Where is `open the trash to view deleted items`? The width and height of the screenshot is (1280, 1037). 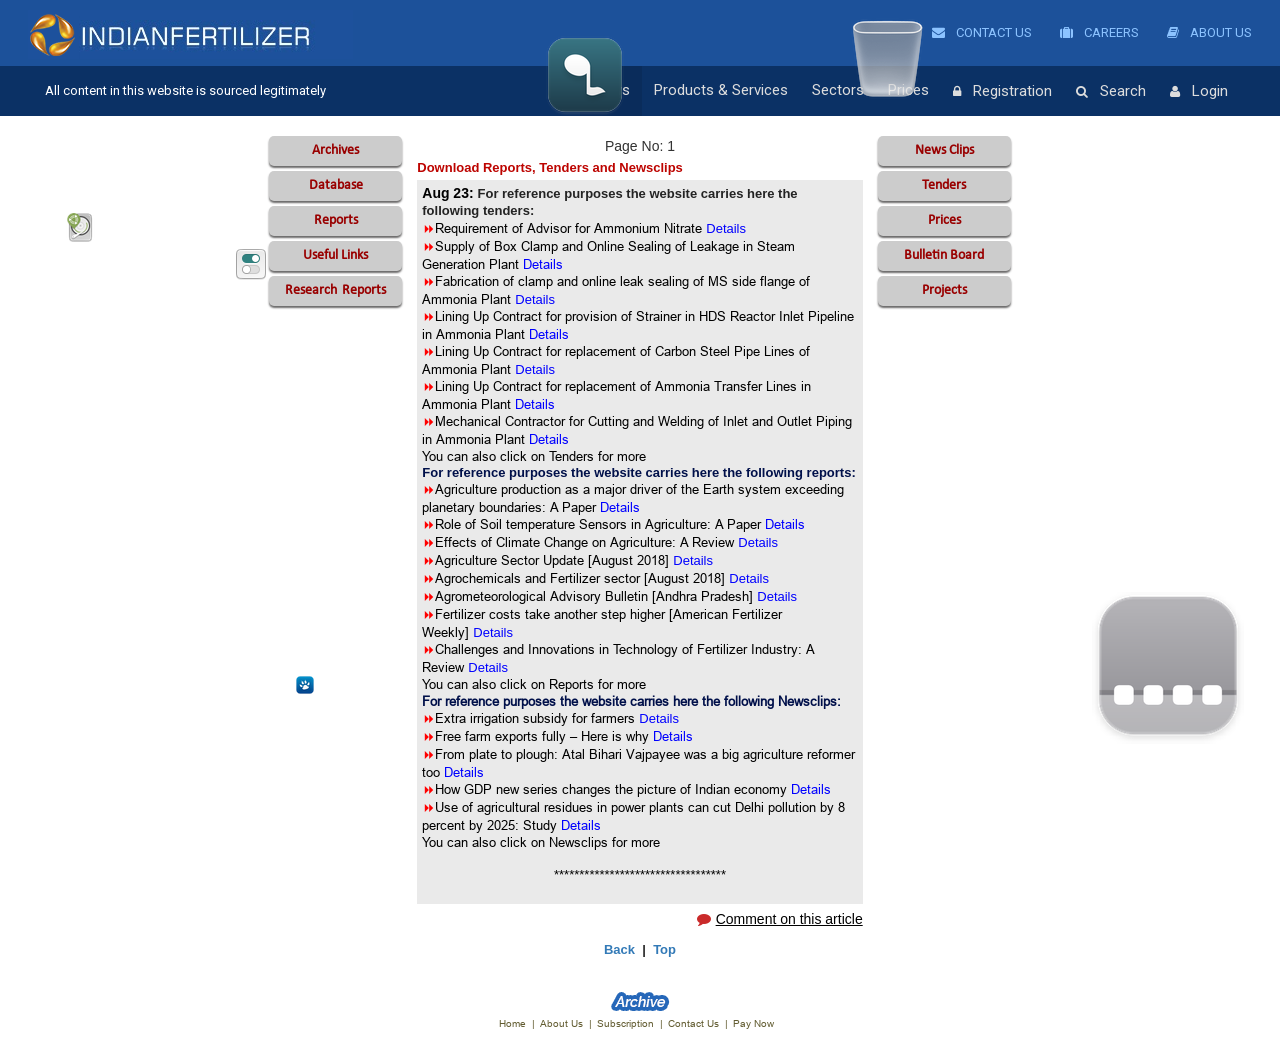
open the trash to view deleted items is located at coordinates (887, 57).